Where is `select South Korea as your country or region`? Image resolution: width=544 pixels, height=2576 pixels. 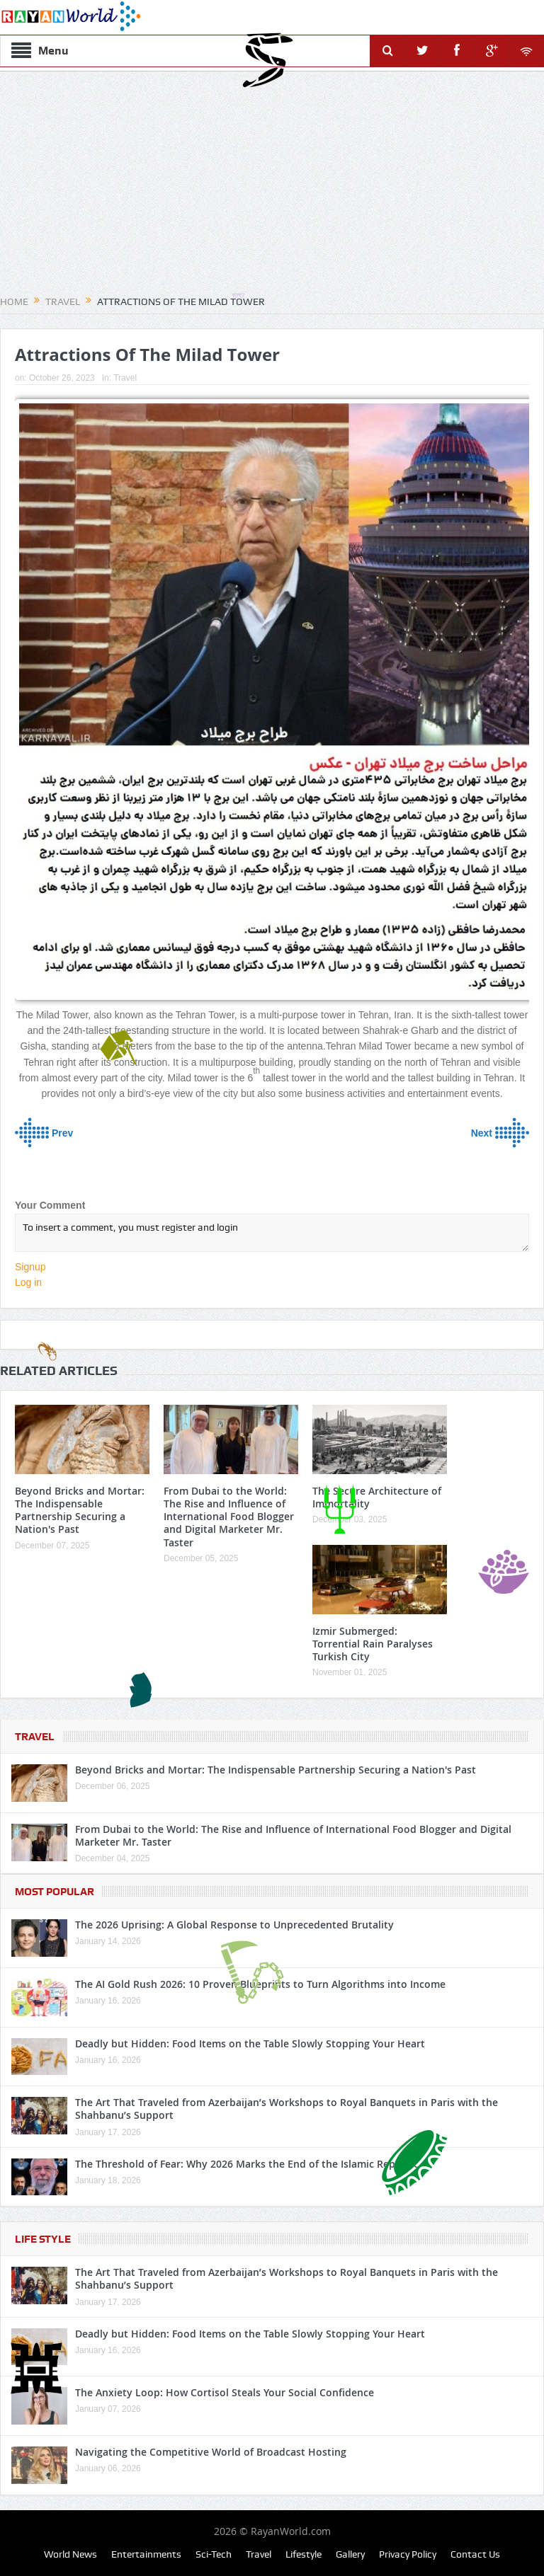
select South Korea as your country or region is located at coordinates (140, 1691).